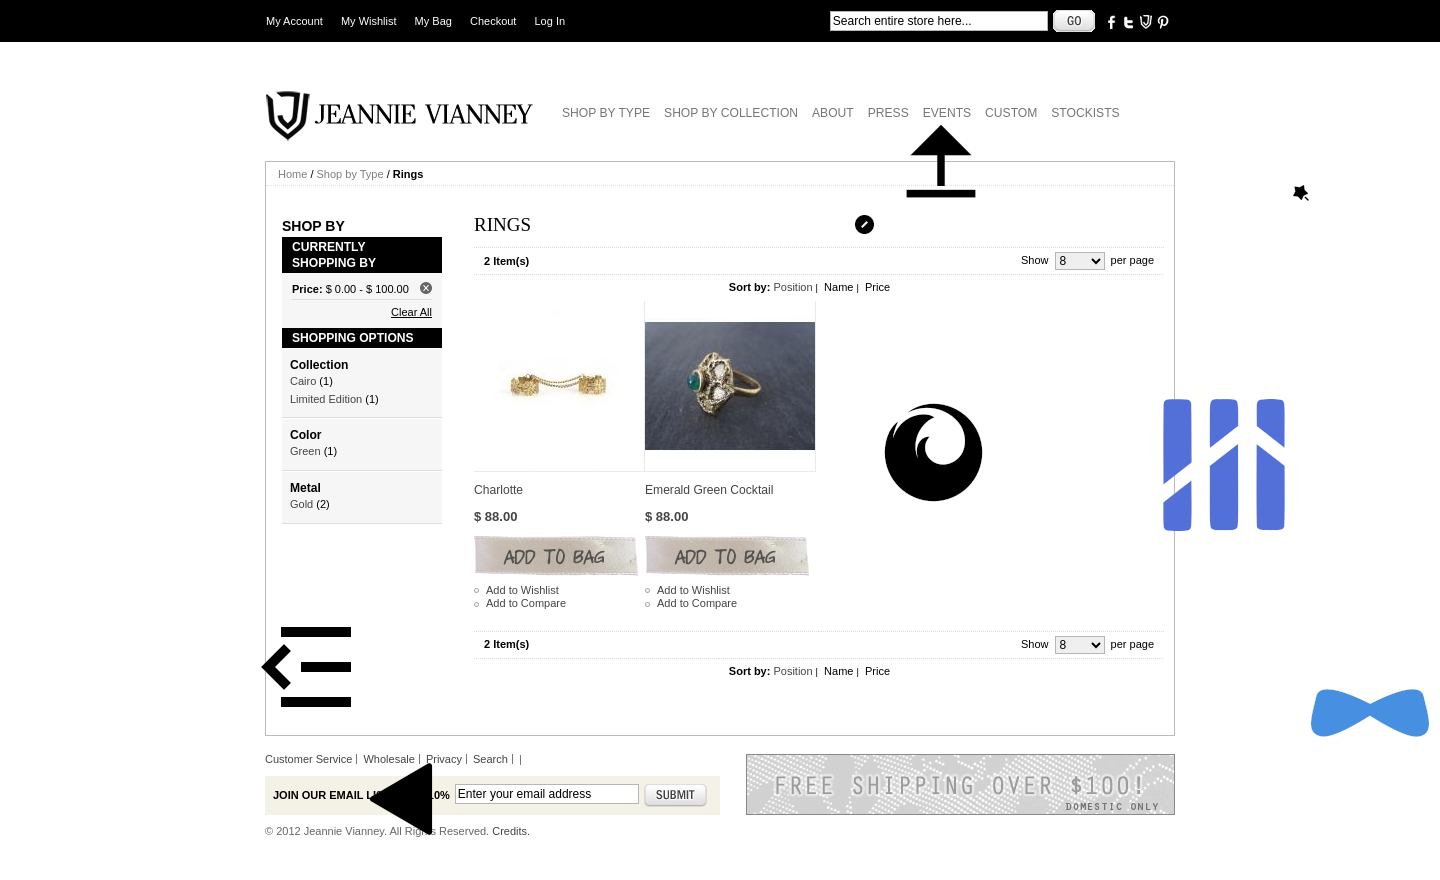  I want to click on play media in reverse, so click(405, 799).